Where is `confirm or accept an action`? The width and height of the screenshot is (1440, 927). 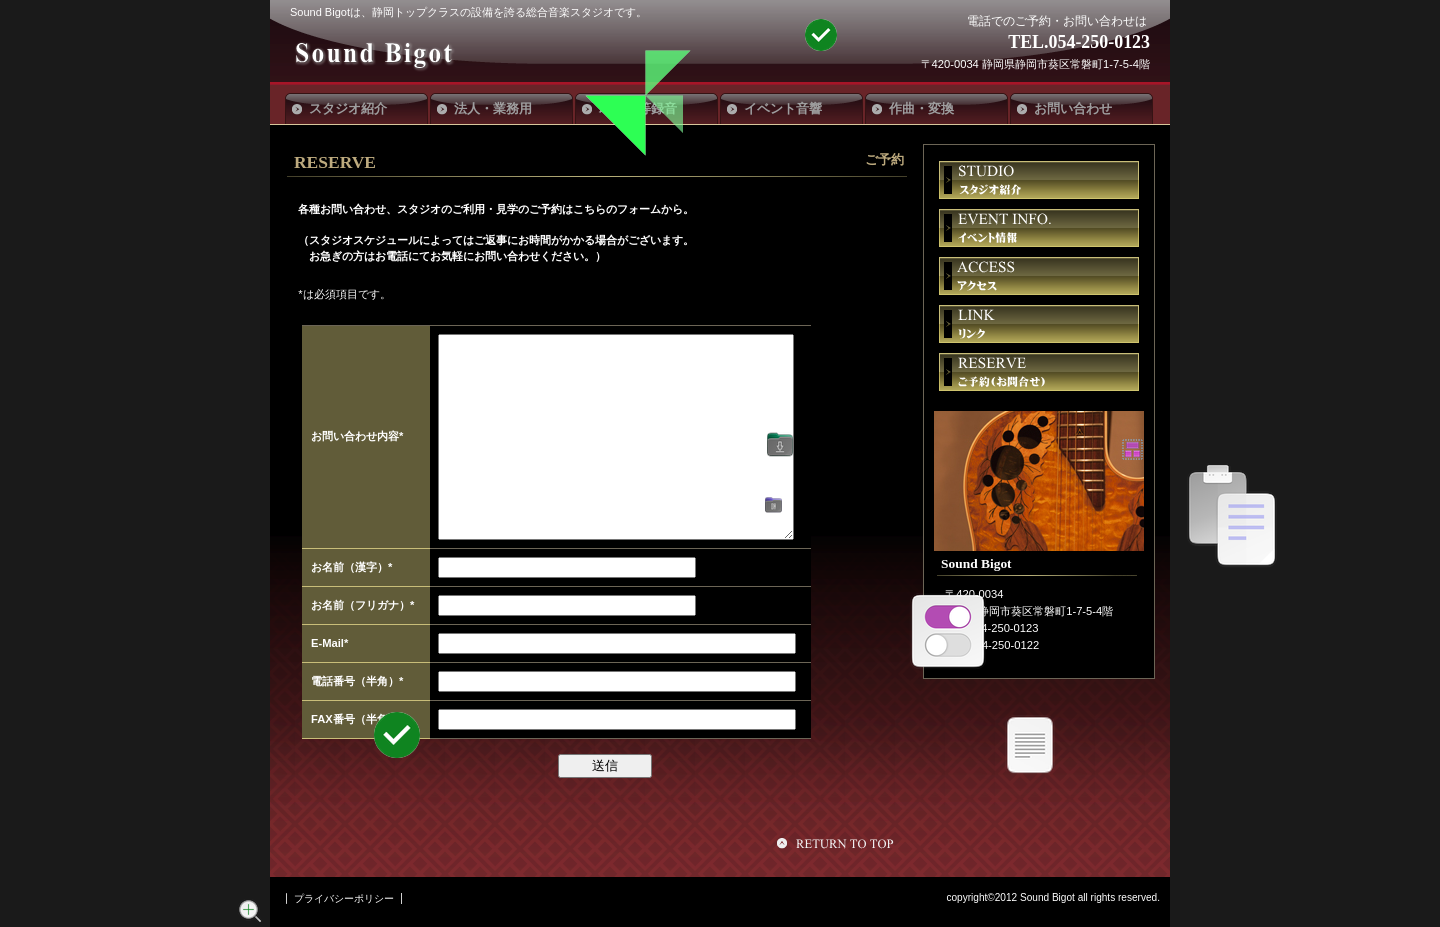
confirm or accept an action is located at coordinates (821, 35).